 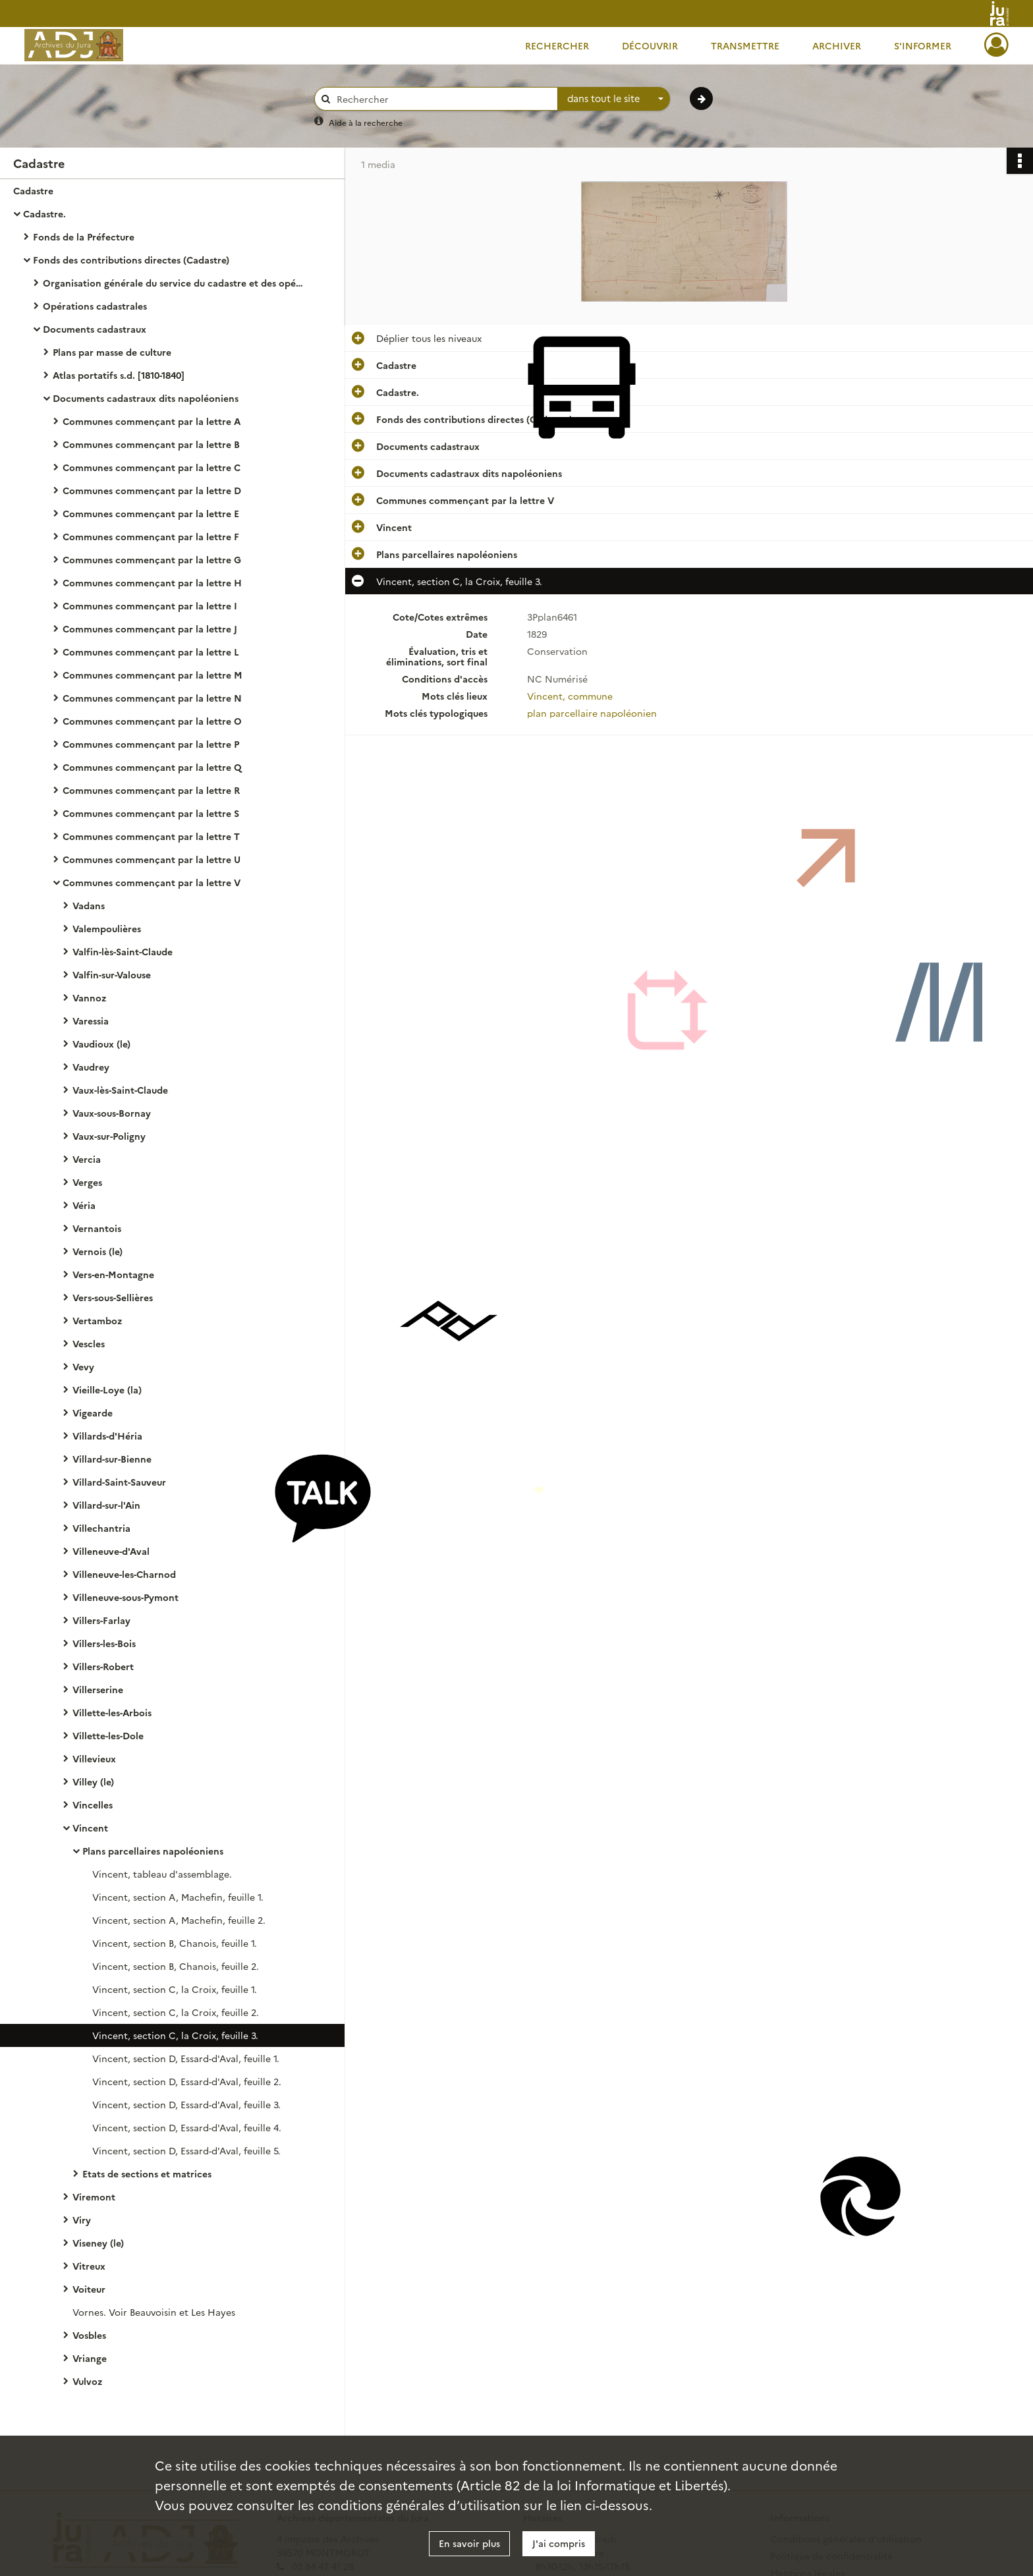 I want to click on open microsoft edge browser, so click(x=860, y=2197).